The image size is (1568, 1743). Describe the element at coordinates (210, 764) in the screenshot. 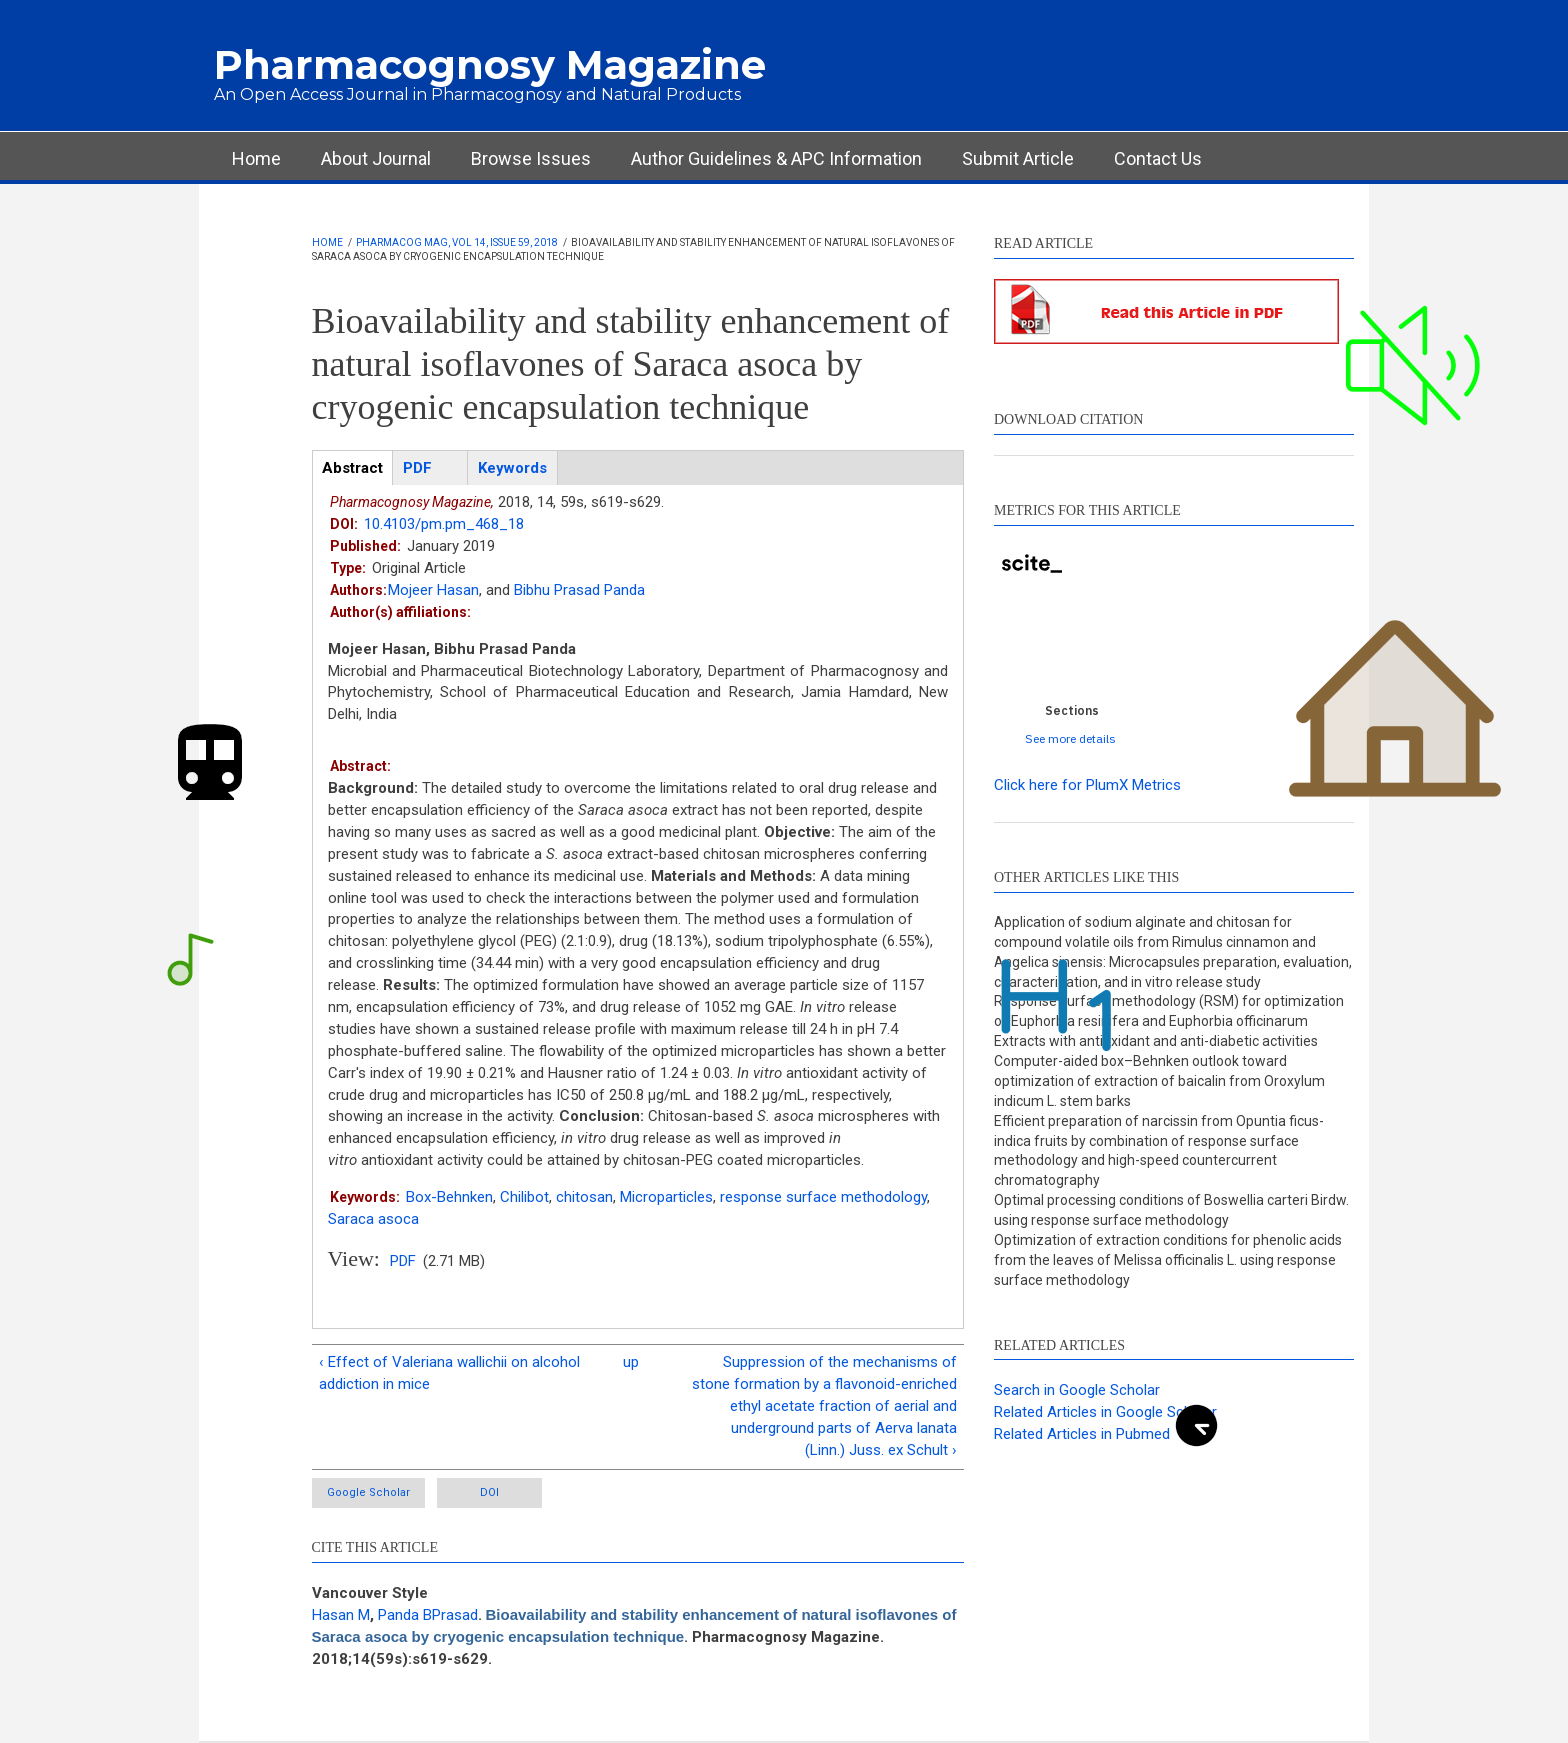

I see `get subway or metro directions` at that location.